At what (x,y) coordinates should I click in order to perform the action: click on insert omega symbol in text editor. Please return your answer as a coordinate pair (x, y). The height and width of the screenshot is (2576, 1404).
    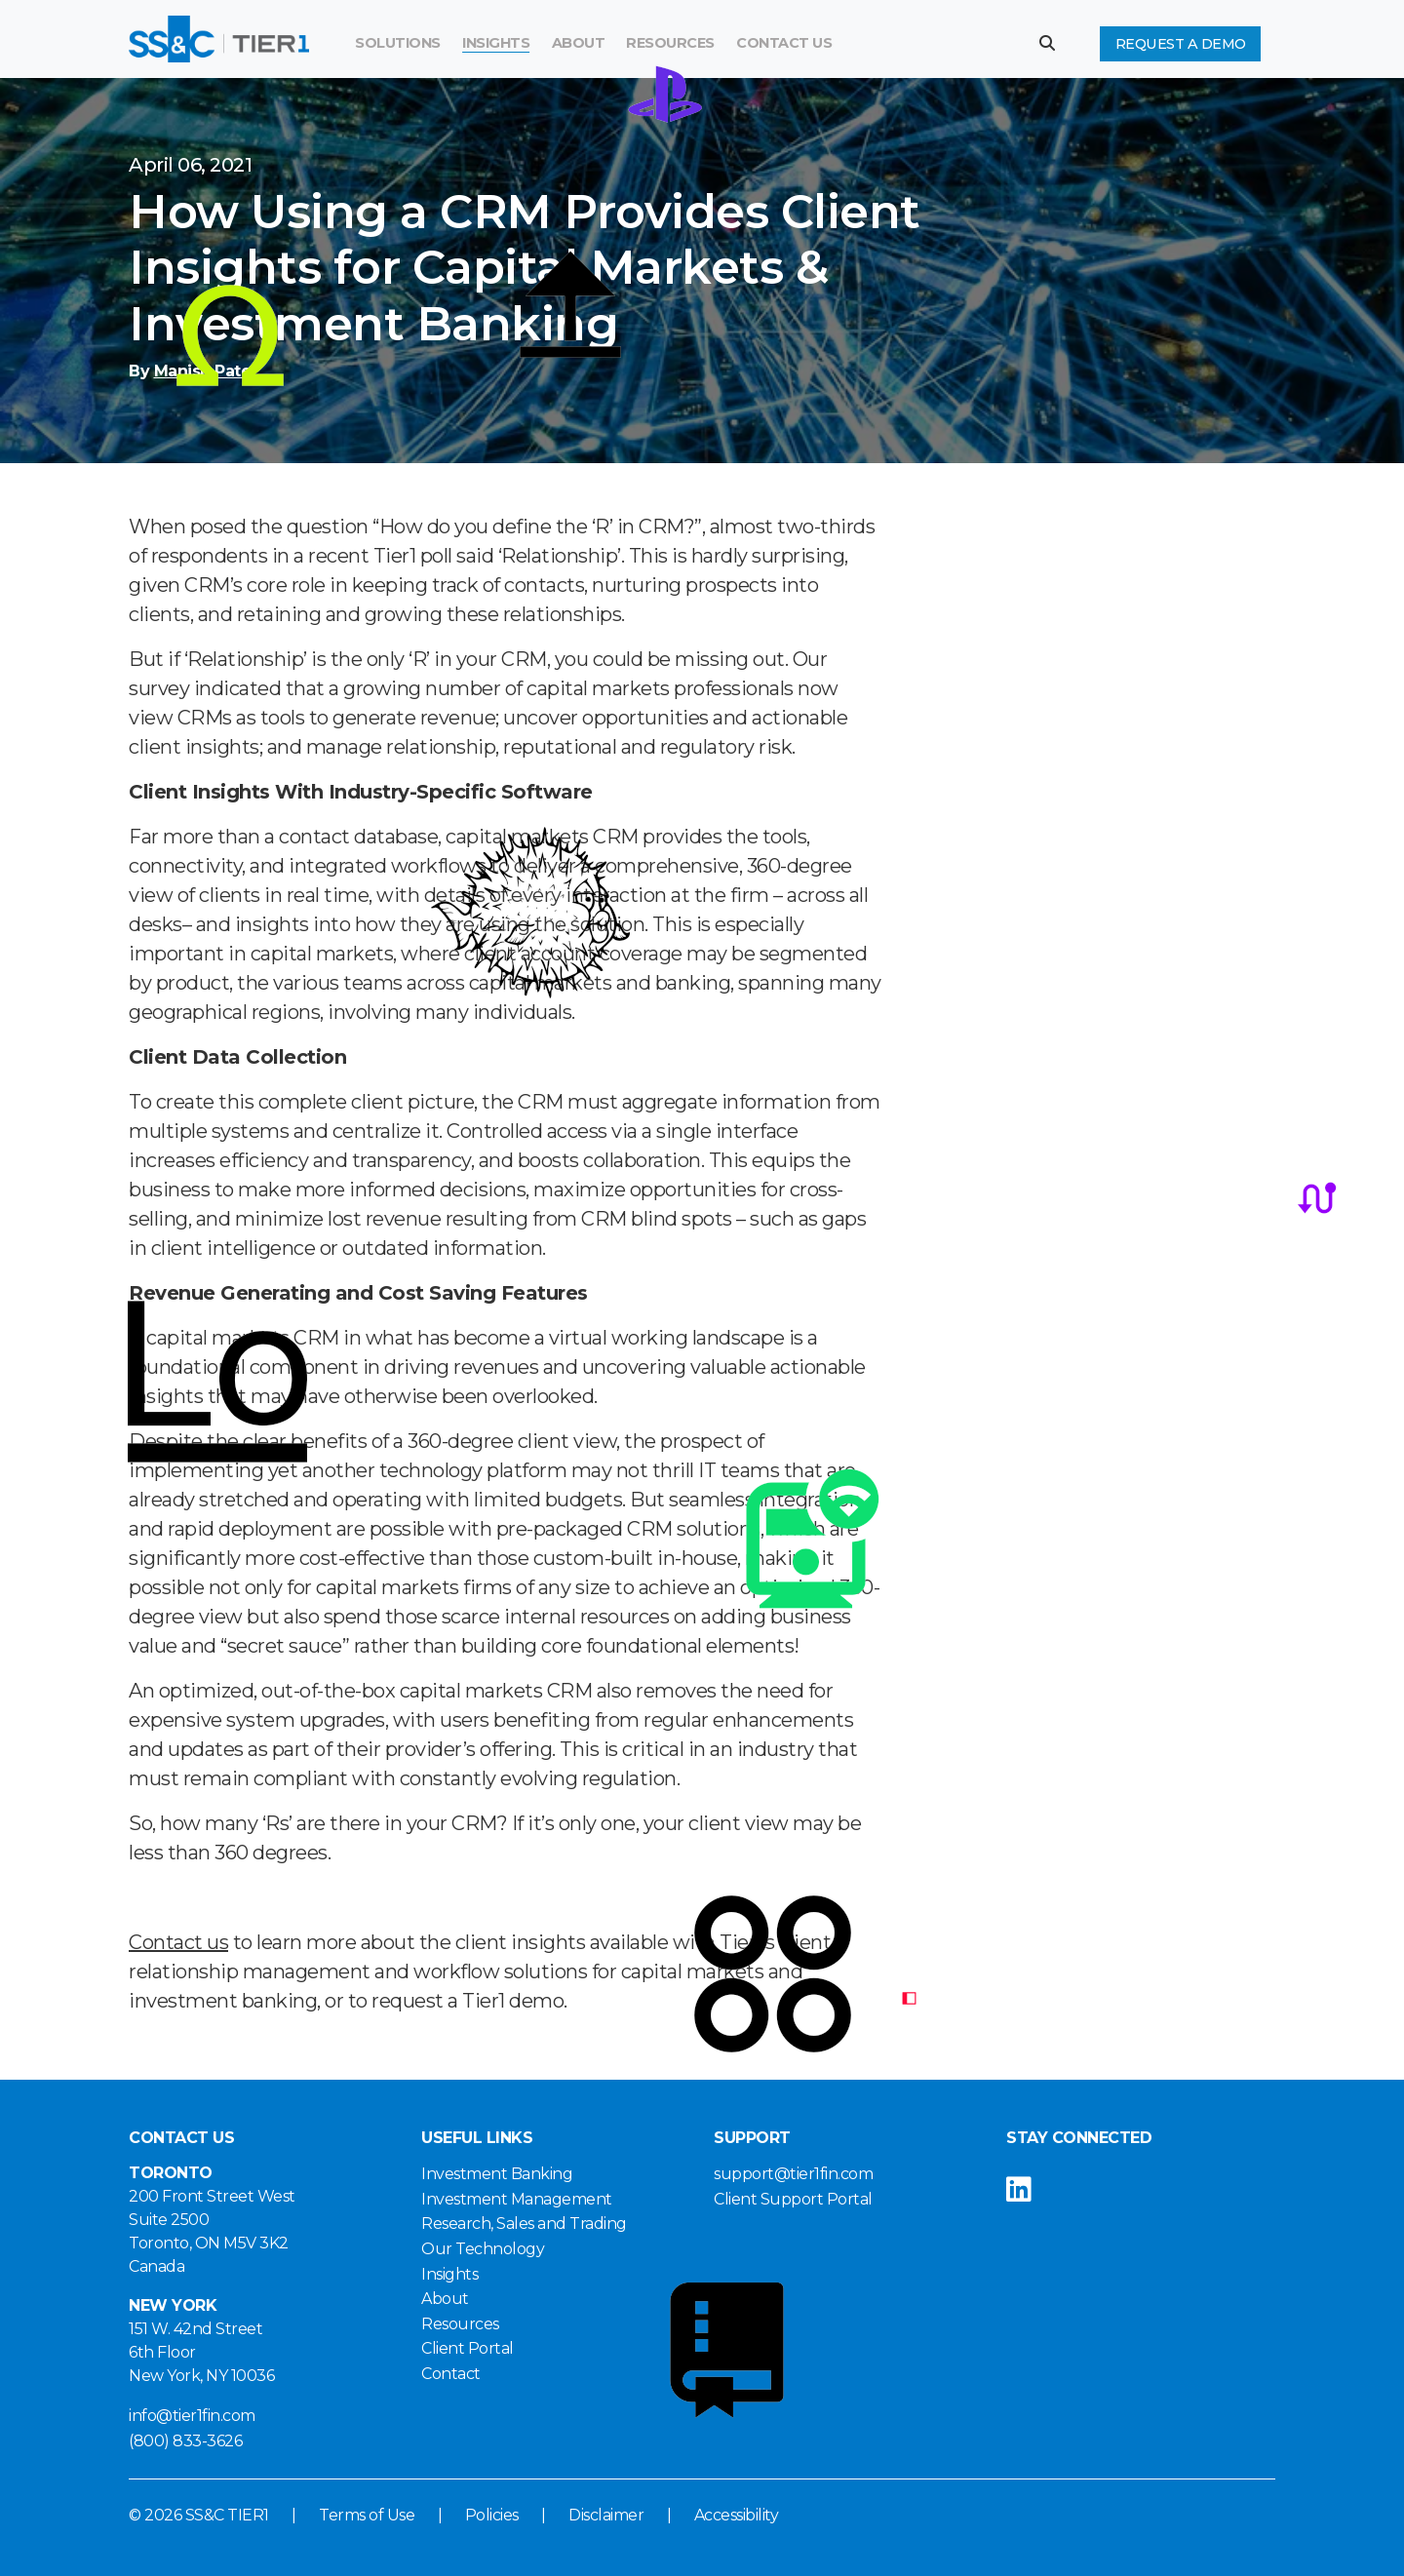
    Looking at the image, I should click on (230, 338).